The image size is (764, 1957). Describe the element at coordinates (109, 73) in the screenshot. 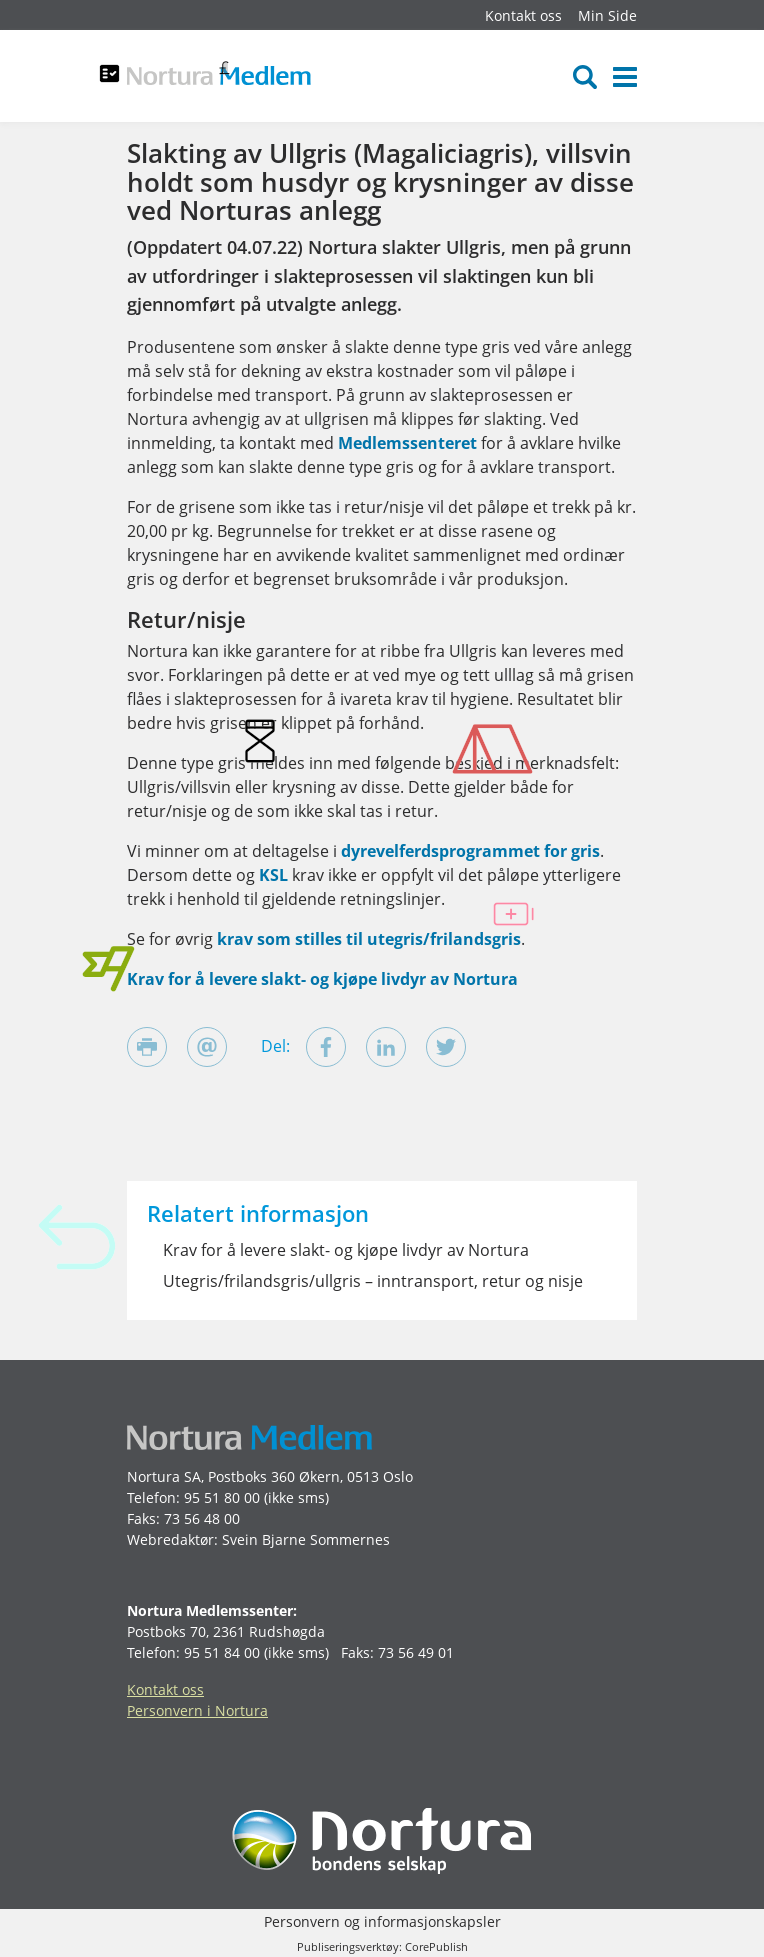

I see `verify checklist items` at that location.